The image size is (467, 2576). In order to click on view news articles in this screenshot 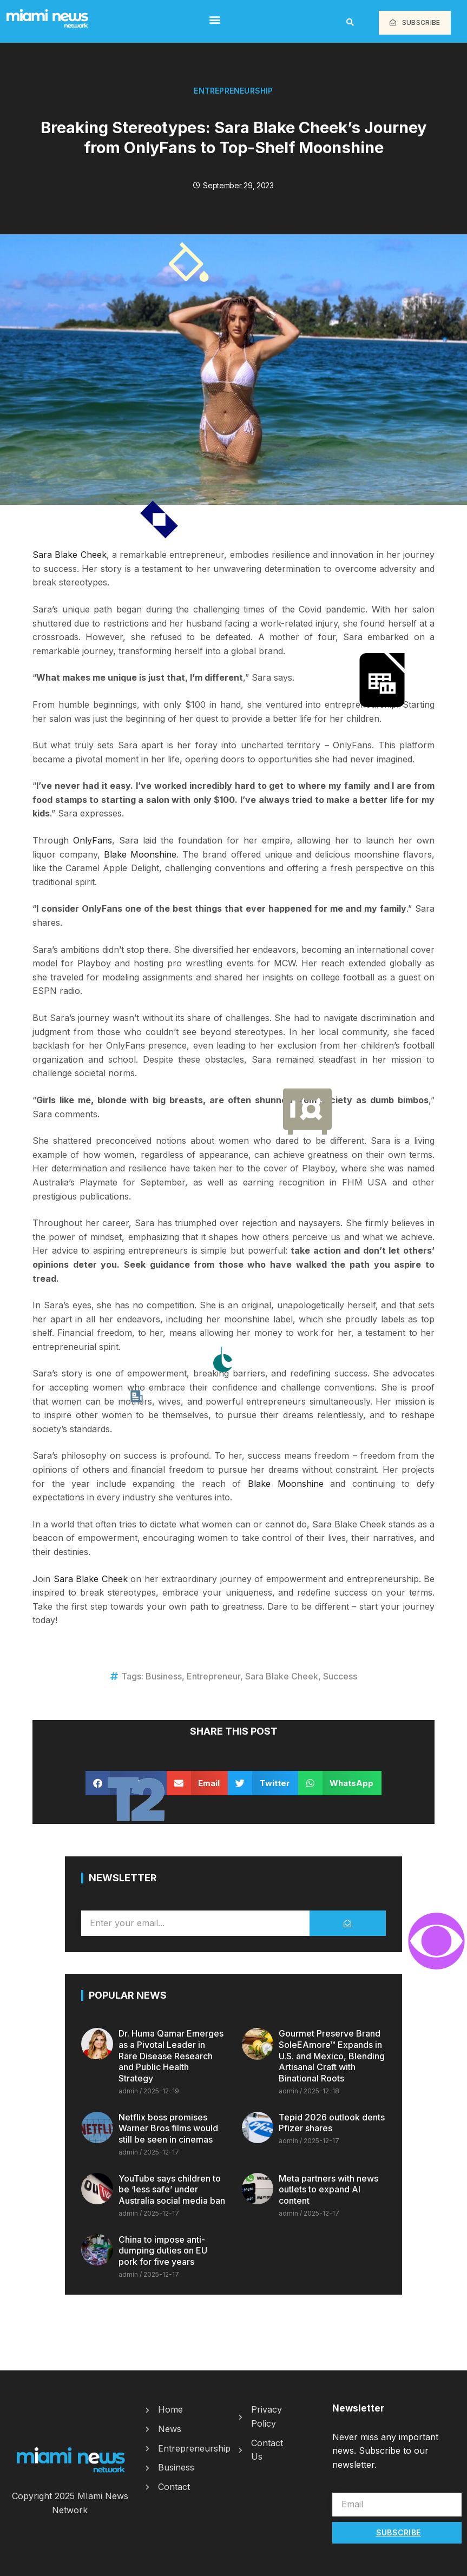, I will do `click(136, 1396)`.